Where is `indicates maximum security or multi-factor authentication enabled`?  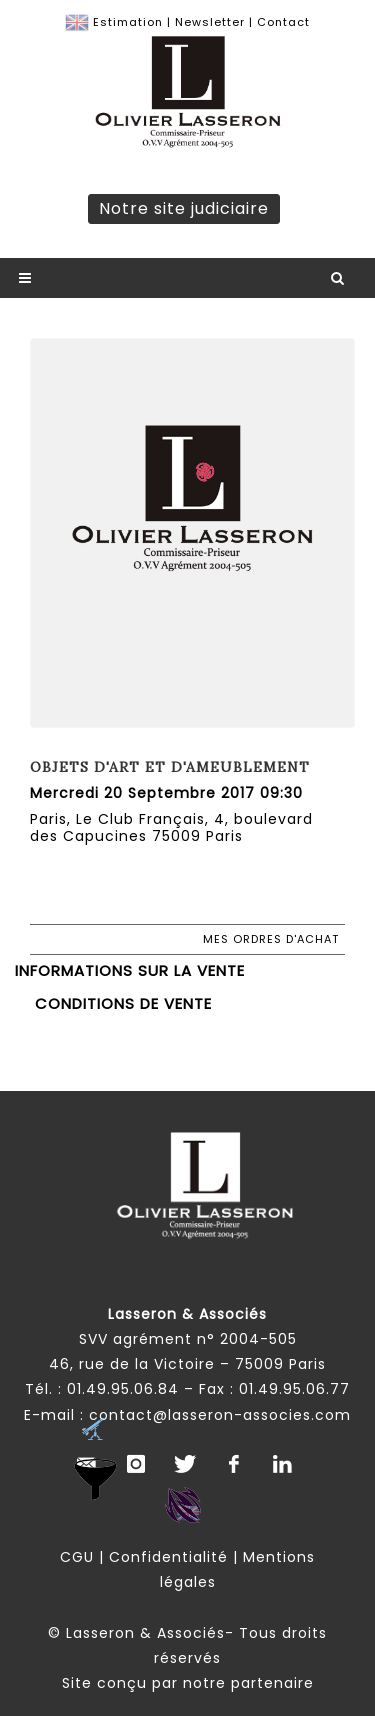 indicates maximum security or multi-factor authentication enabled is located at coordinates (205, 472).